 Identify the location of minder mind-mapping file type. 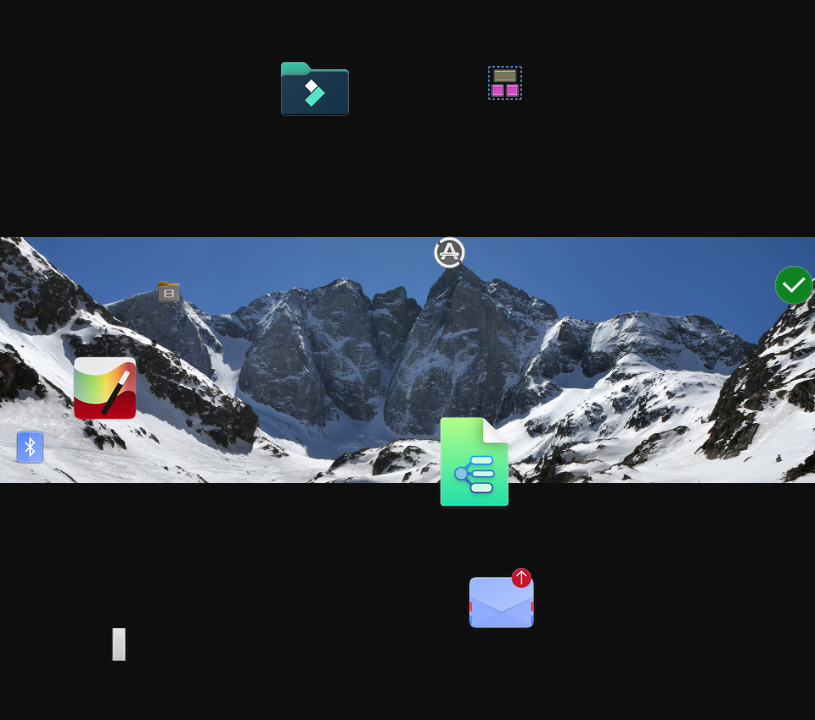
(474, 463).